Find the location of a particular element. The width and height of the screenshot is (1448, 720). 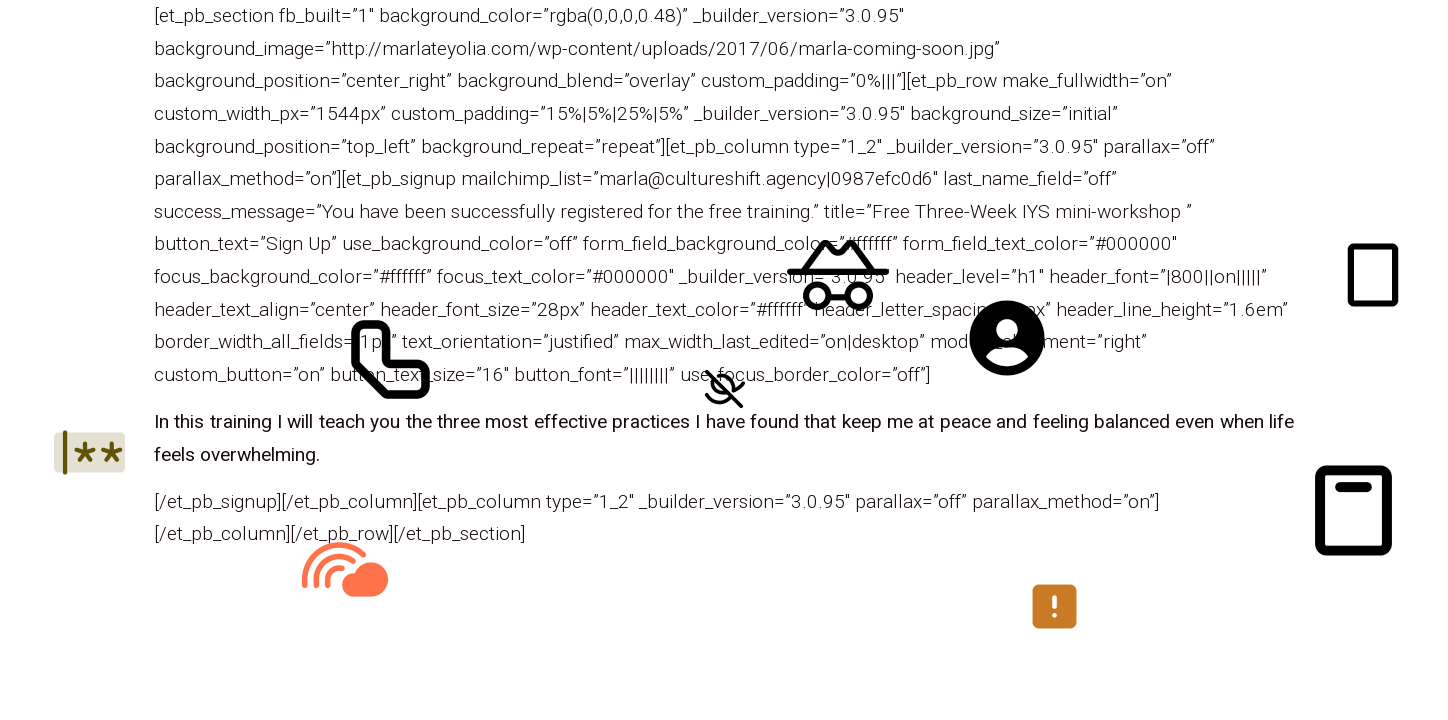

enable incognito or private browsing mode is located at coordinates (838, 275).